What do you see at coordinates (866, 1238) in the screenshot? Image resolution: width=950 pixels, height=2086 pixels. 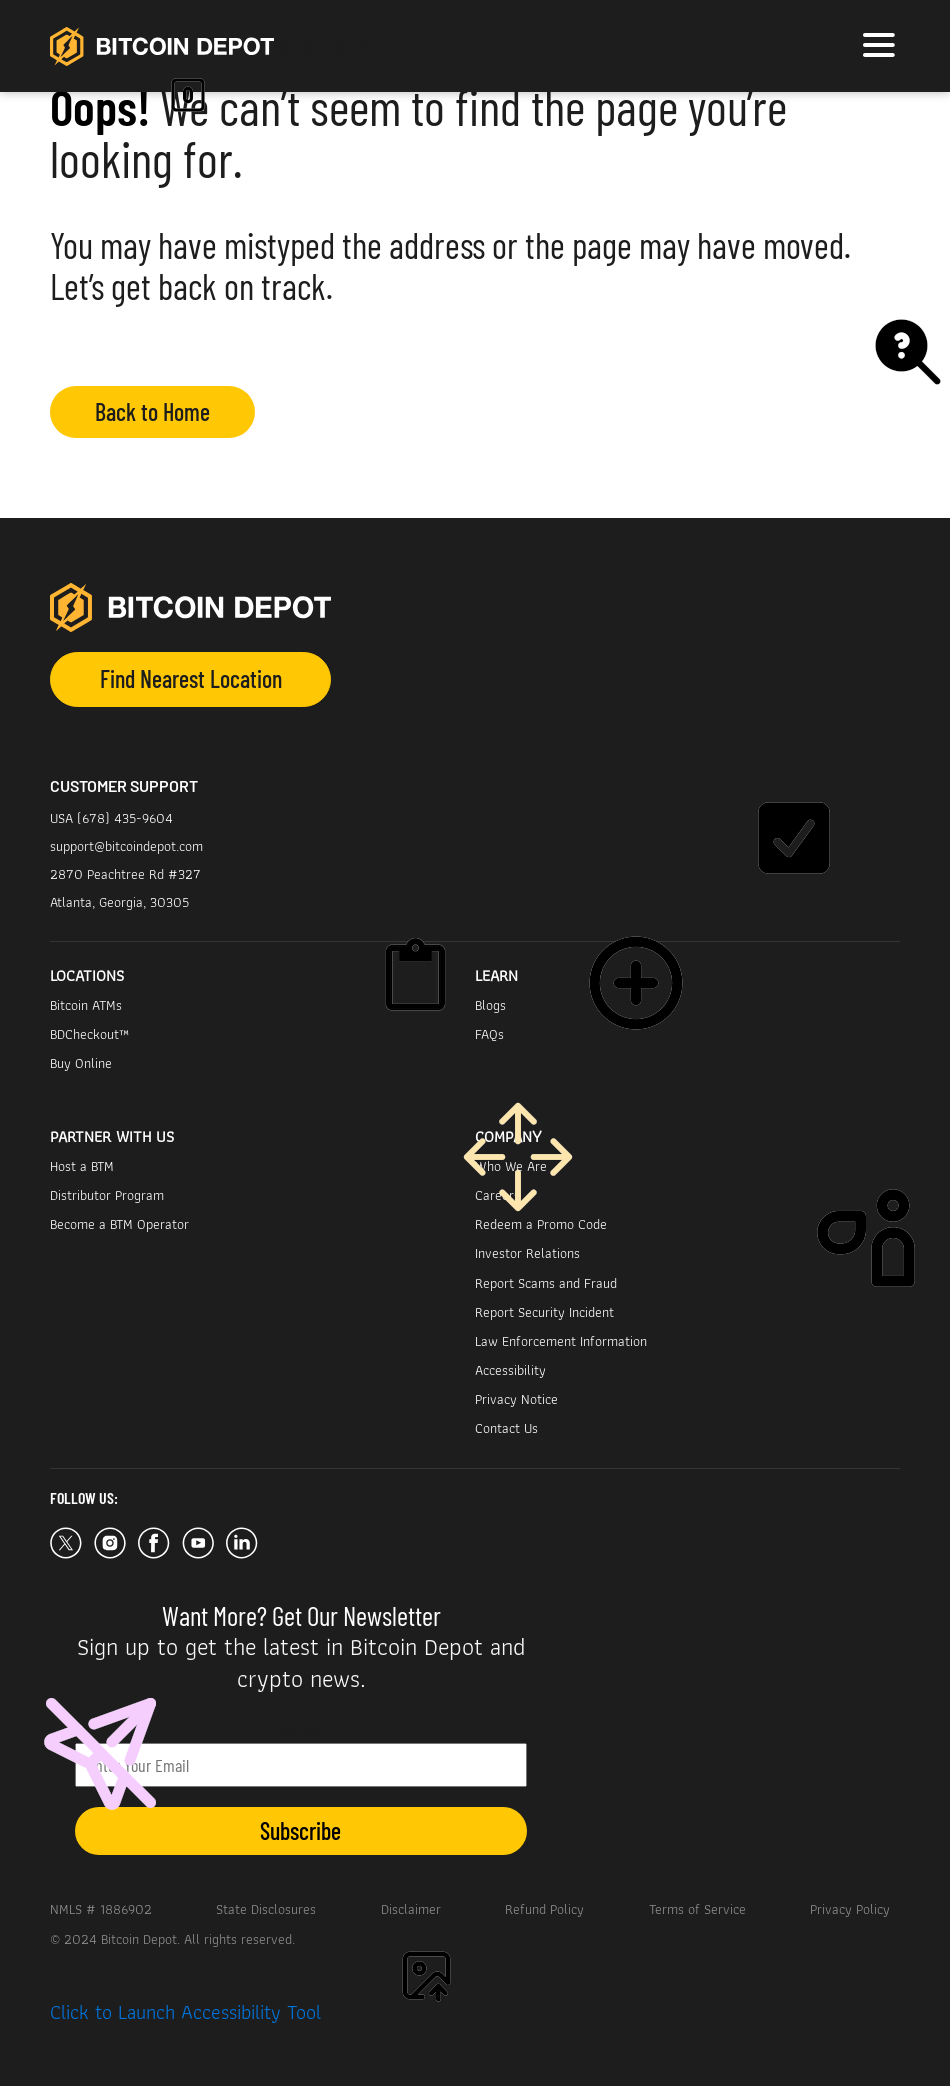 I see `visit spacehey social network profile` at bounding box center [866, 1238].